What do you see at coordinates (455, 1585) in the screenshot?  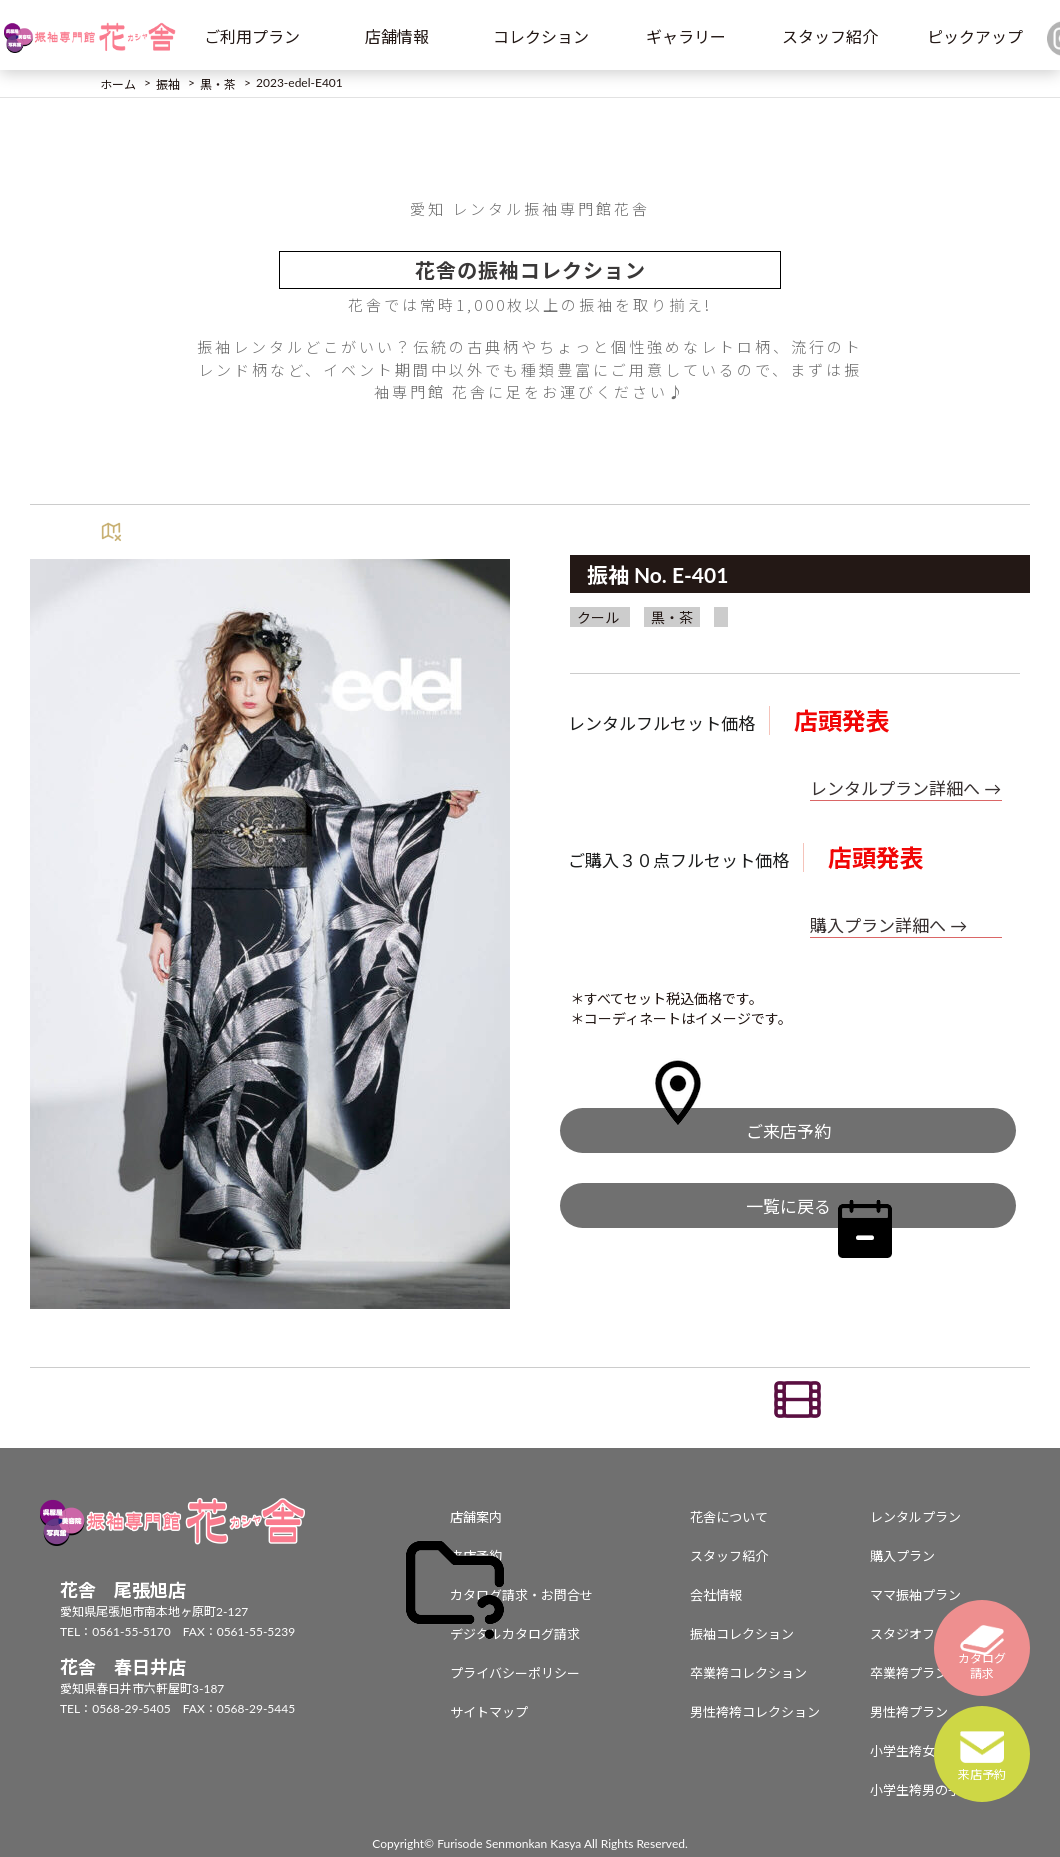 I see `unknown or unidentified folder` at bounding box center [455, 1585].